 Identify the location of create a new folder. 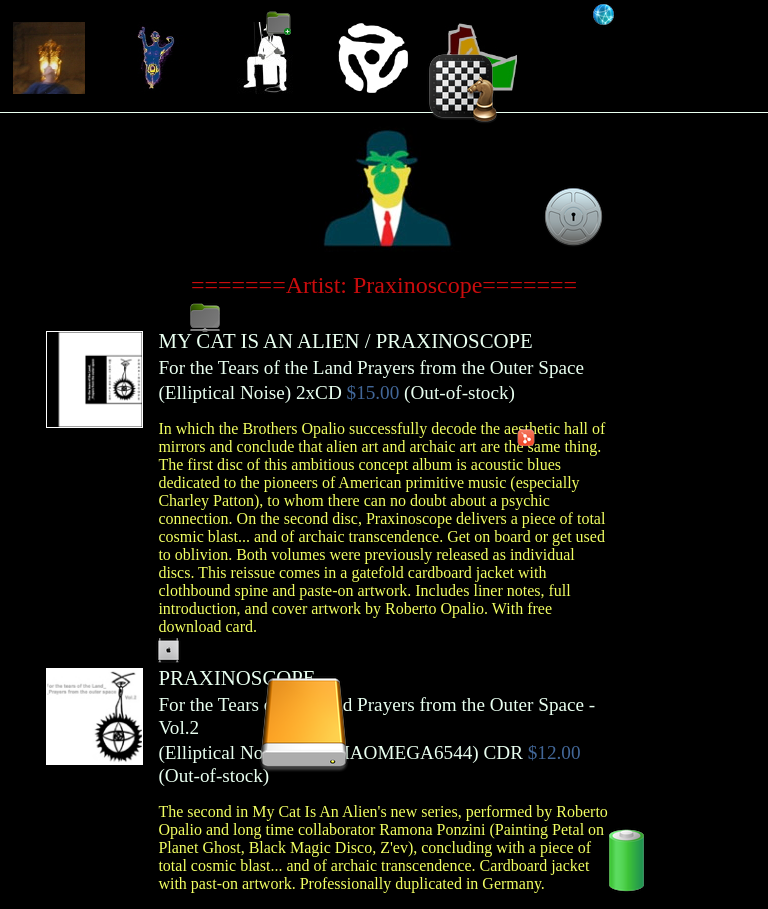
(278, 22).